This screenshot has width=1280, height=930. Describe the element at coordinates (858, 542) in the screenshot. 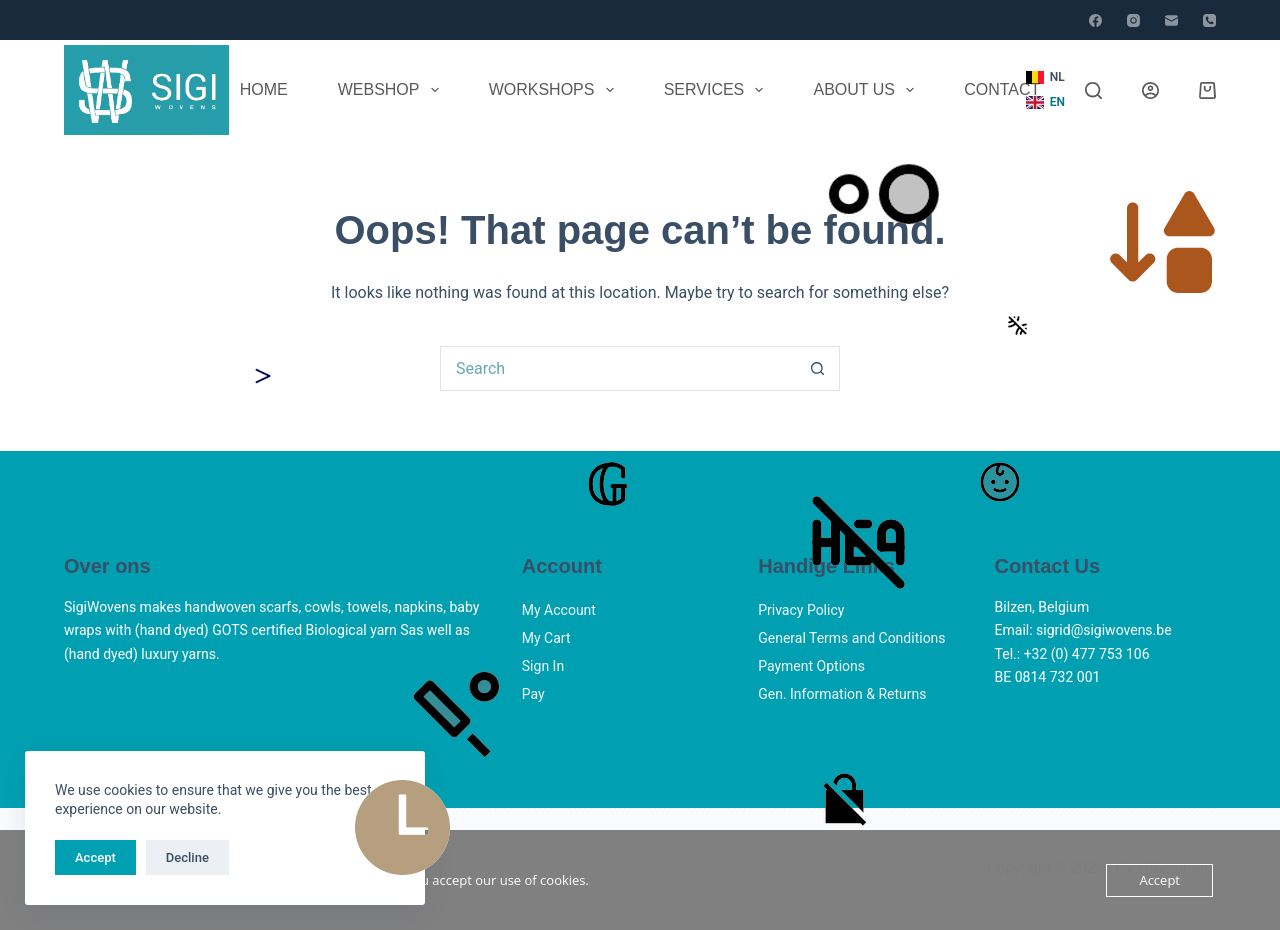

I see `disable HTTP HEAD request method` at that location.